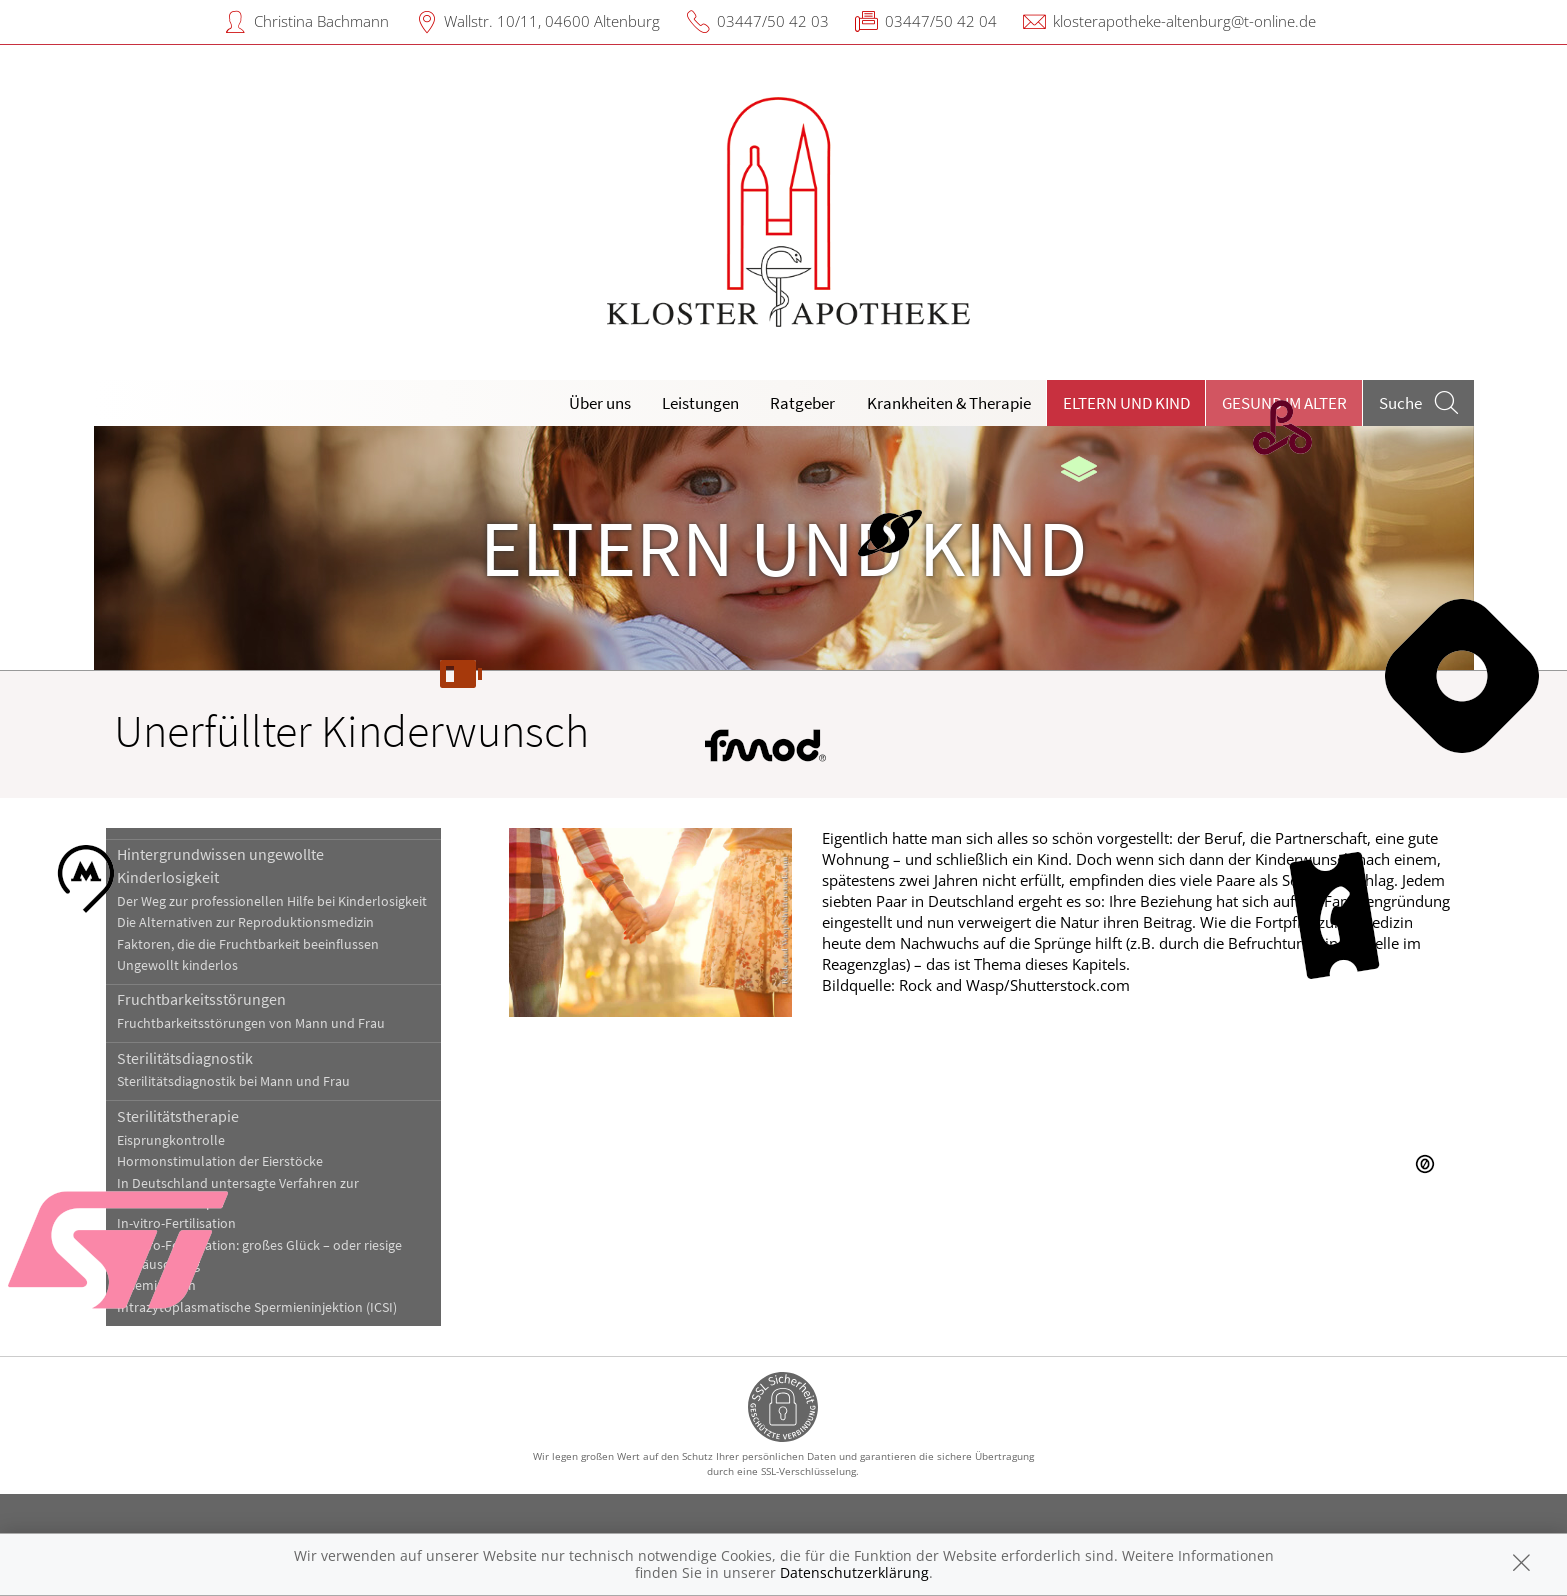 This screenshot has width=1567, height=1596. I want to click on access Google Dataproc cloud service, so click(1282, 427).